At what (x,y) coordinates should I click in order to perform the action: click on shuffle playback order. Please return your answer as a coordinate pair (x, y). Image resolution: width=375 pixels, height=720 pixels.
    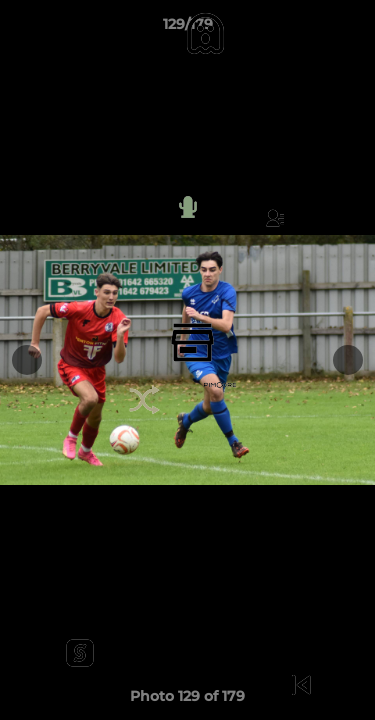
    Looking at the image, I should click on (144, 400).